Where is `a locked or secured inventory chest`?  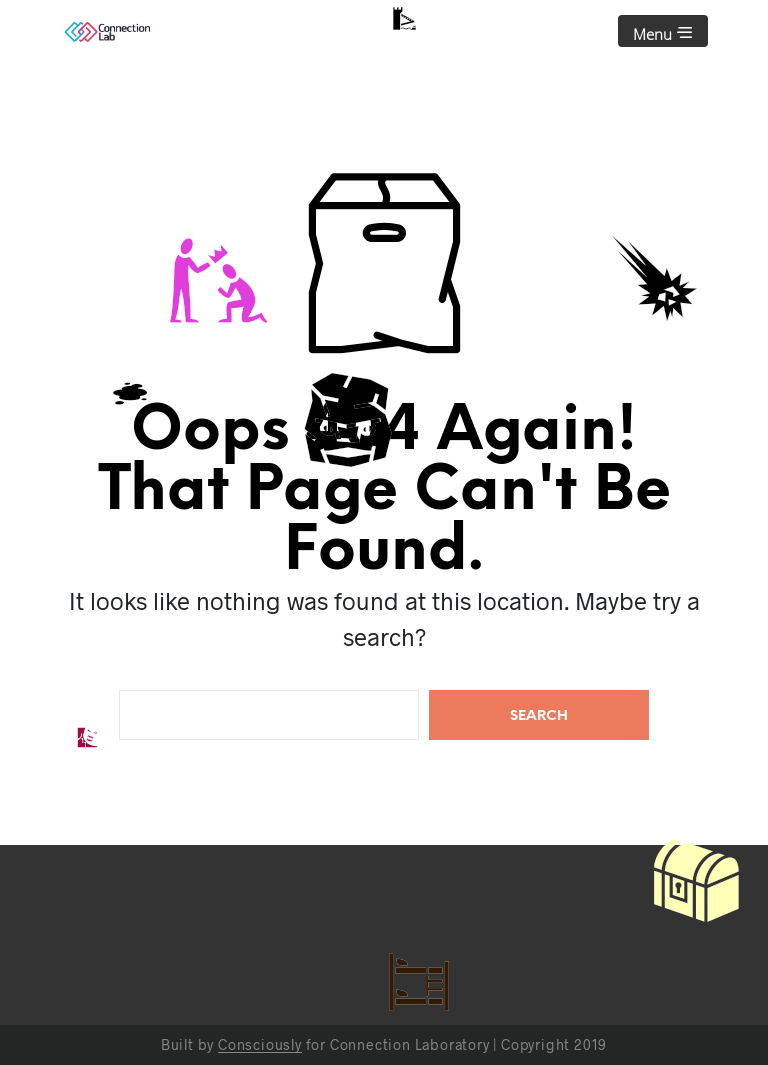
a locked or secured inventory chest is located at coordinates (696, 881).